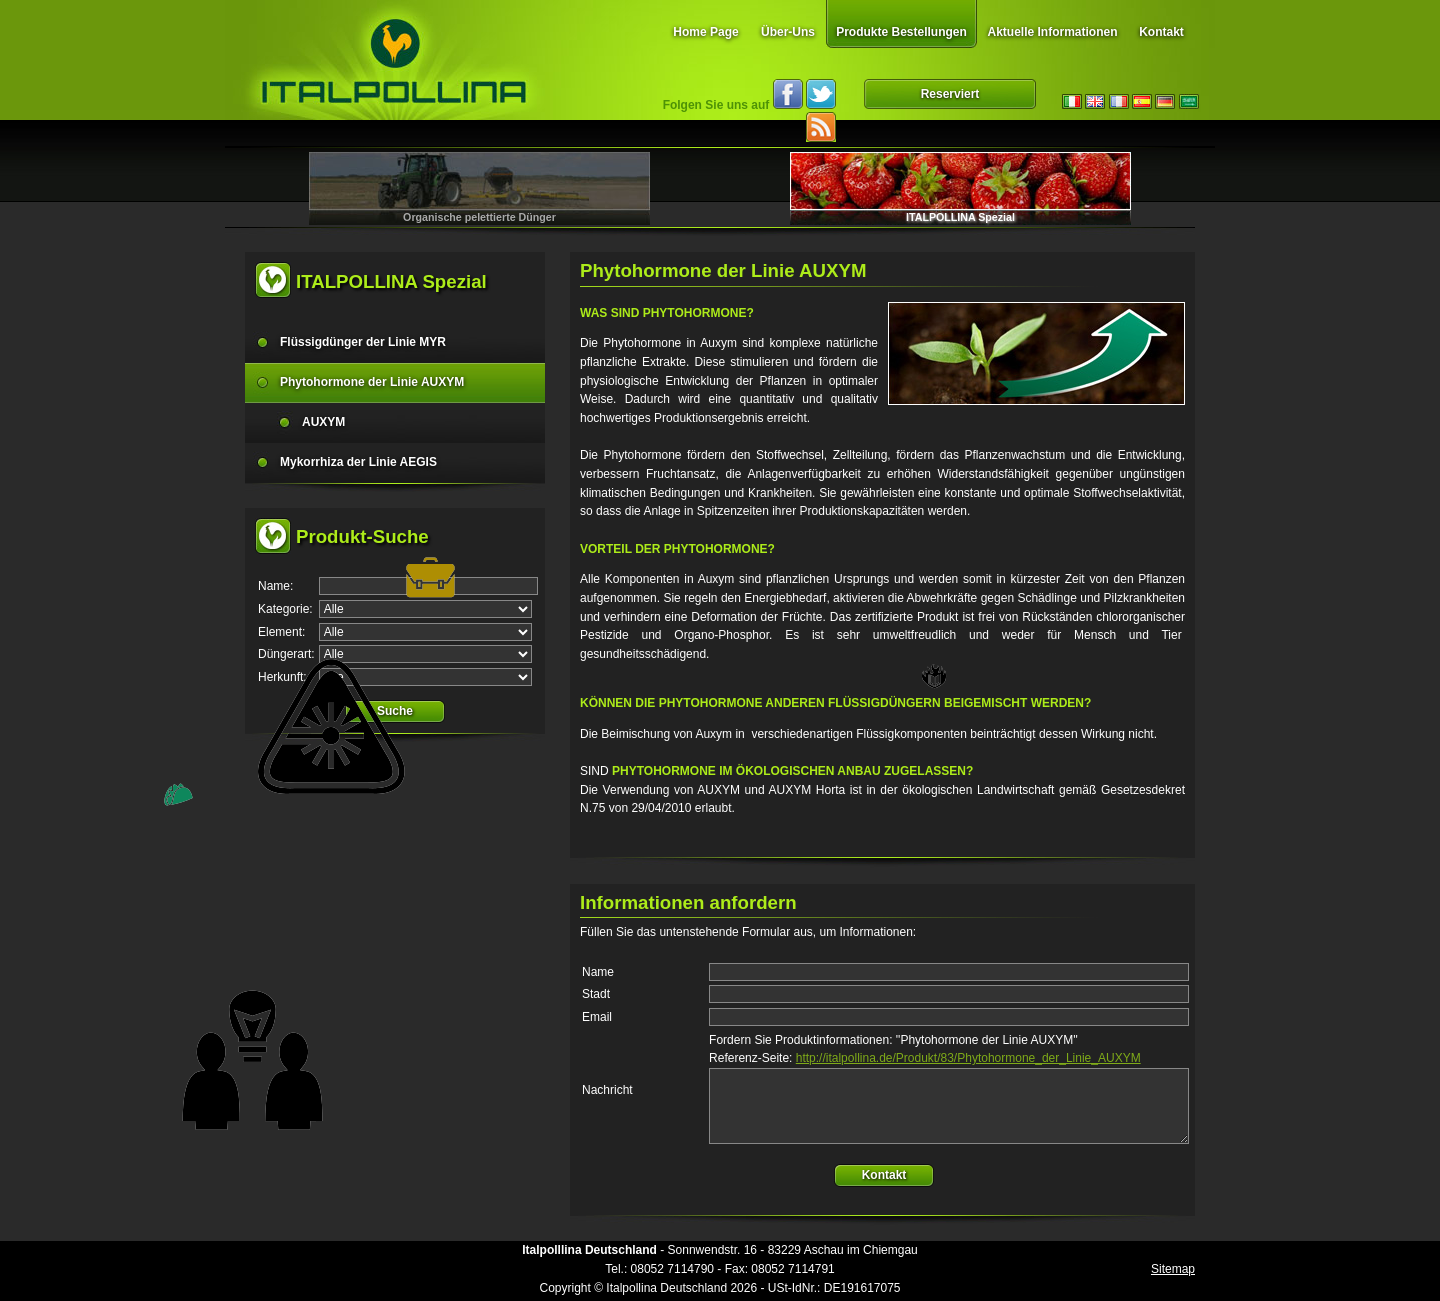 Image resolution: width=1440 pixels, height=1301 pixels. I want to click on browse mexican food options, so click(178, 794).